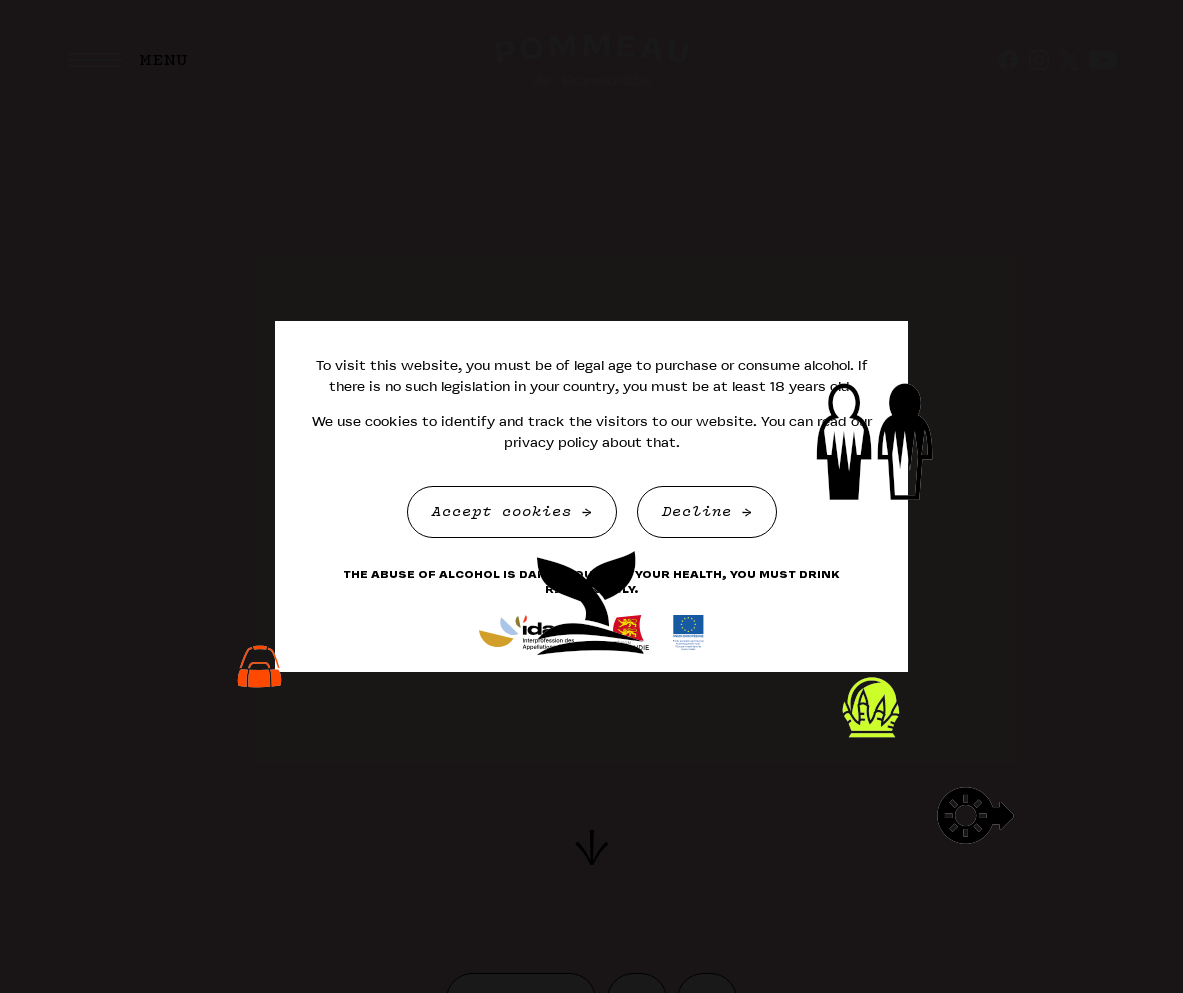 This screenshot has width=1183, height=993. What do you see at coordinates (872, 706) in the screenshot?
I see `view dragon companion or pet status` at bounding box center [872, 706].